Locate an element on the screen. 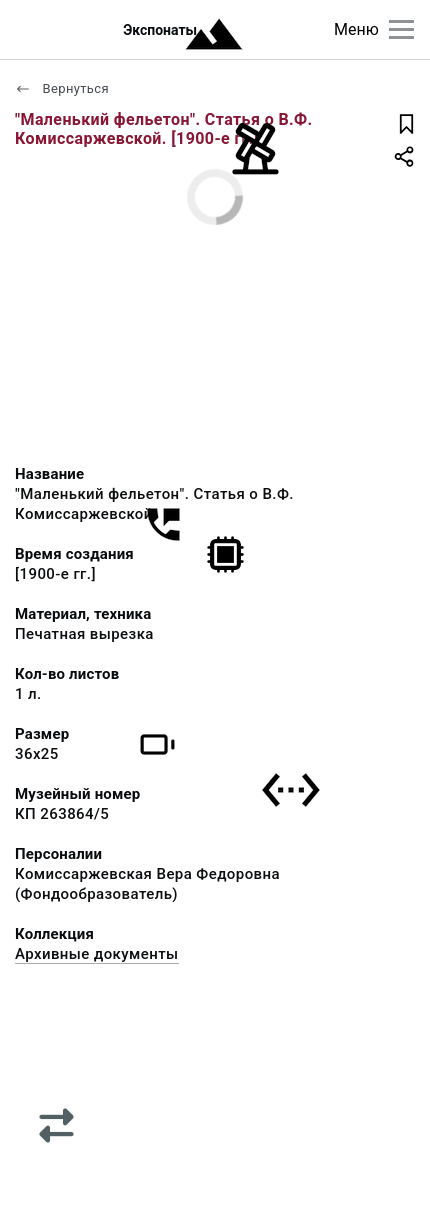 The height and width of the screenshot is (1216, 430). access wind energy or renewable power settings is located at coordinates (255, 149).